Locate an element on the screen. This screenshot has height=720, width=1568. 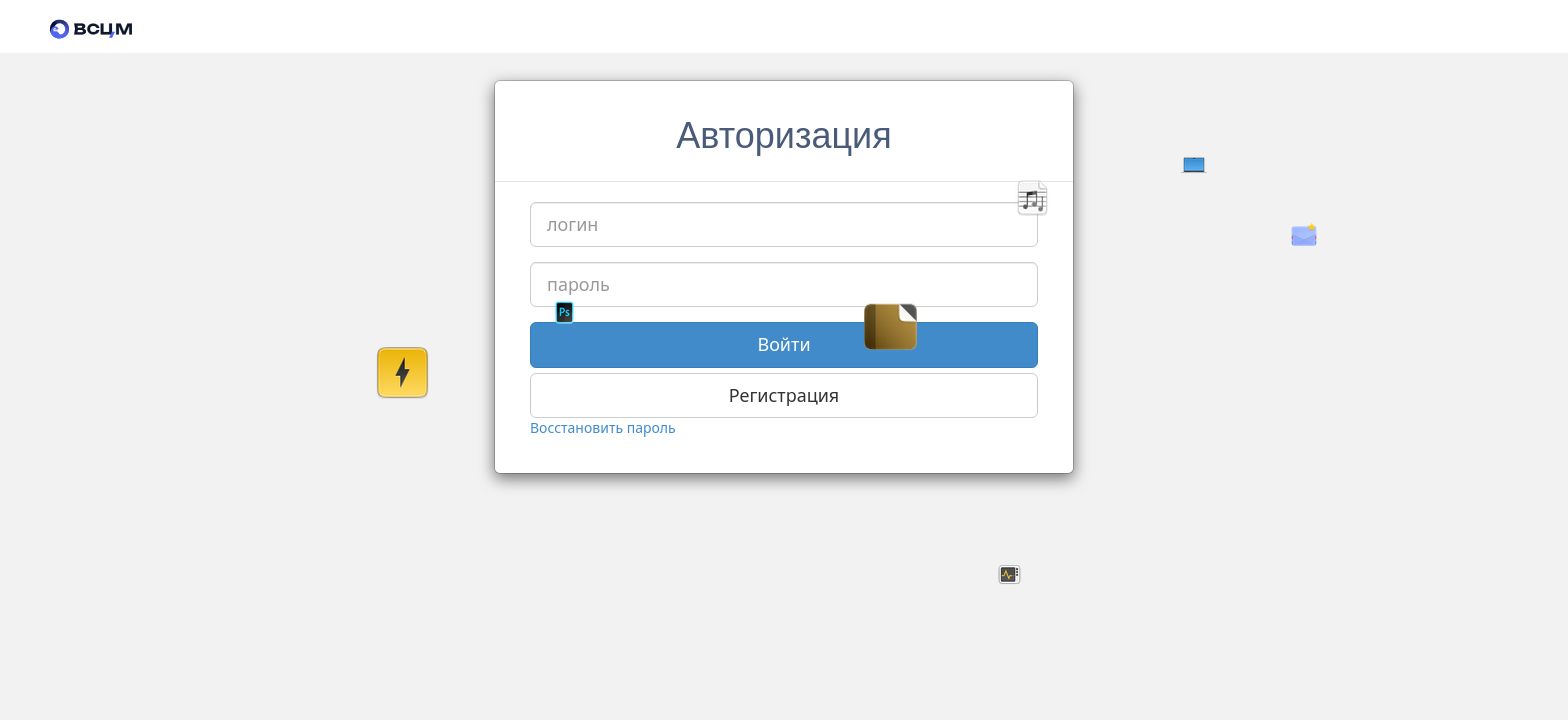
change desktop wallpaper settings is located at coordinates (890, 325).